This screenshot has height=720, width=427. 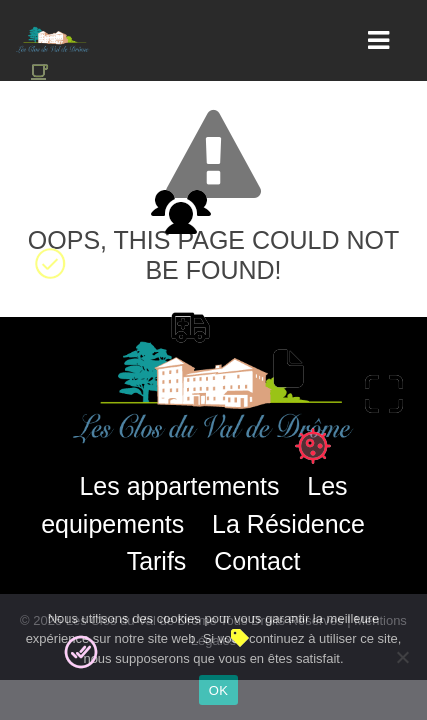 What do you see at coordinates (288, 368) in the screenshot?
I see `view document or file` at bounding box center [288, 368].